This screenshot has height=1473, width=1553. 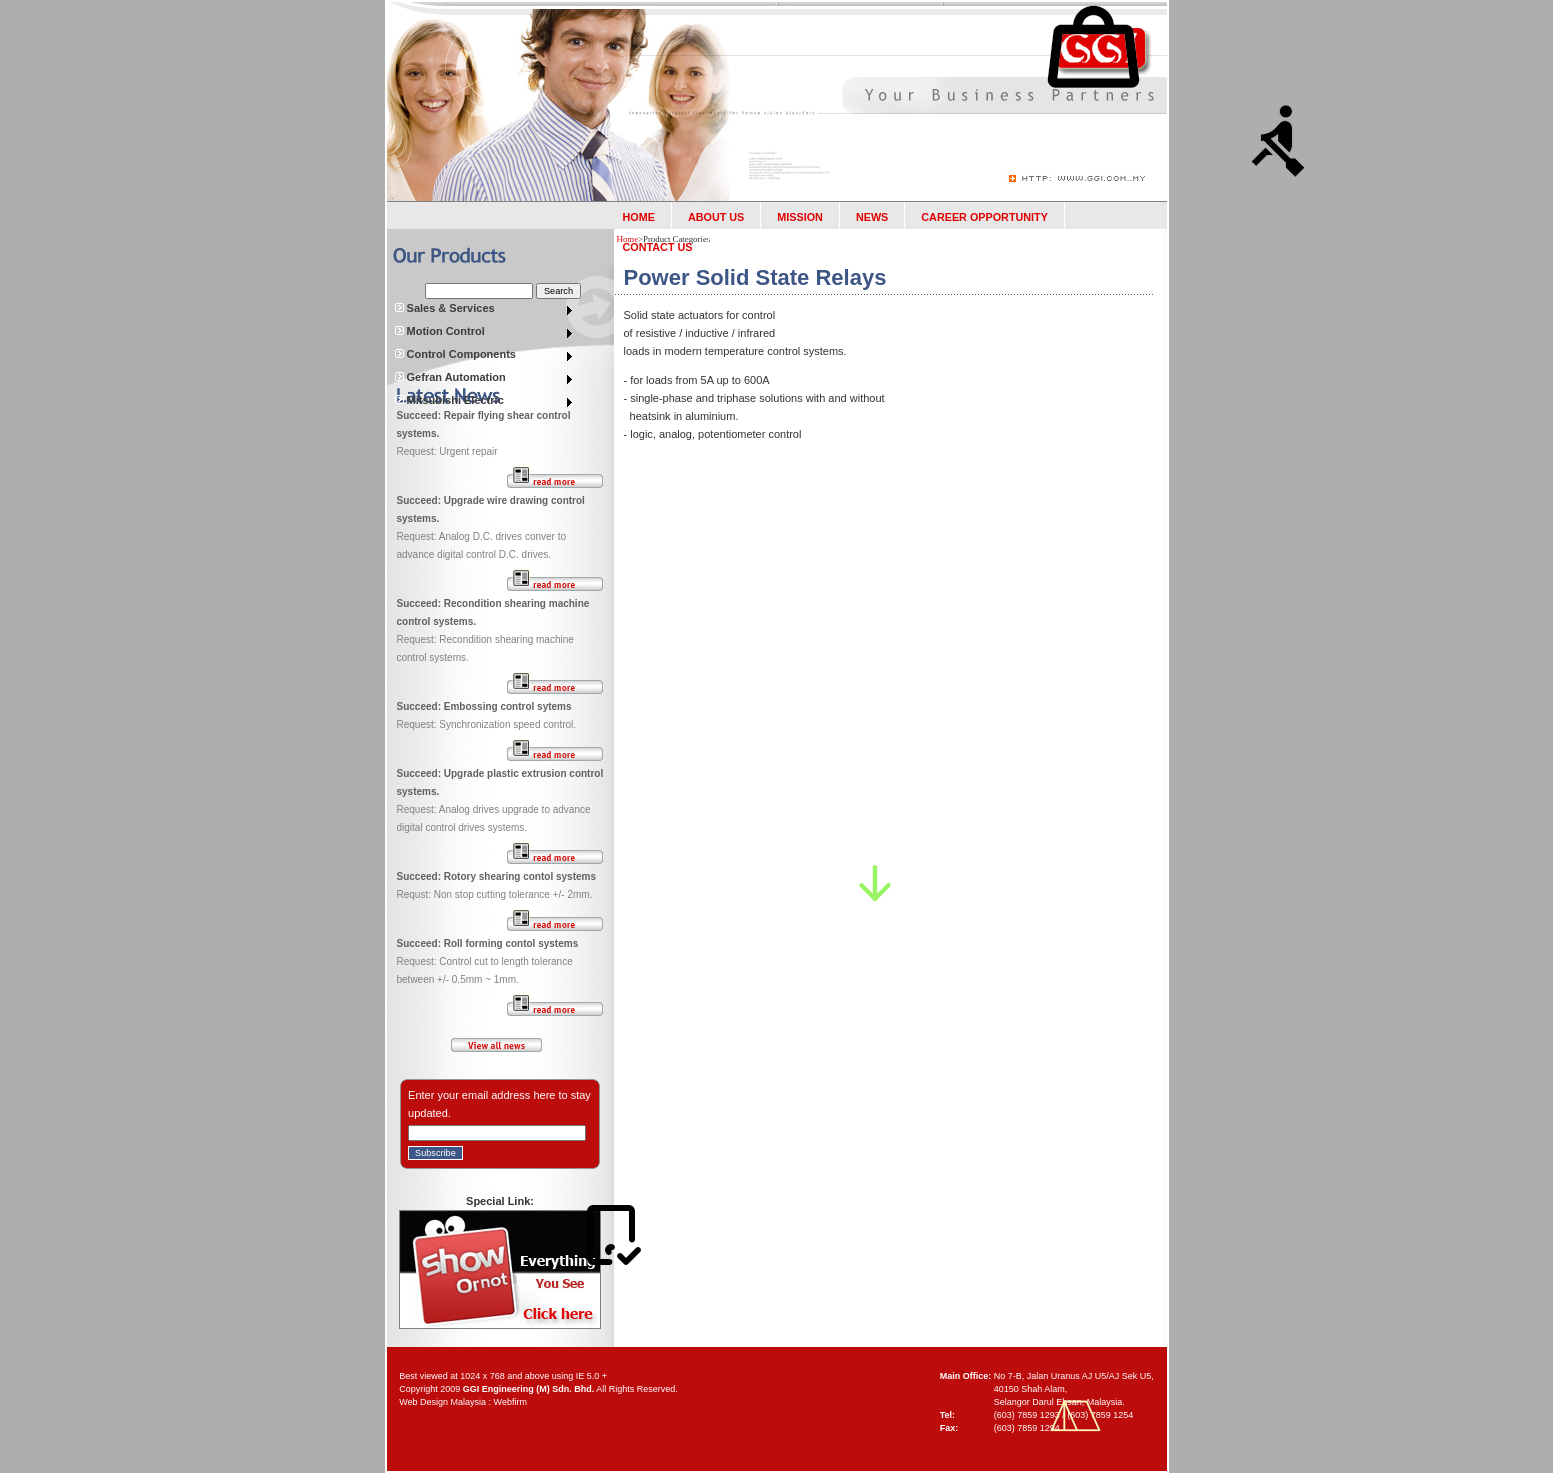 I want to click on access rowing or kayaking activities, so click(x=1276, y=139).